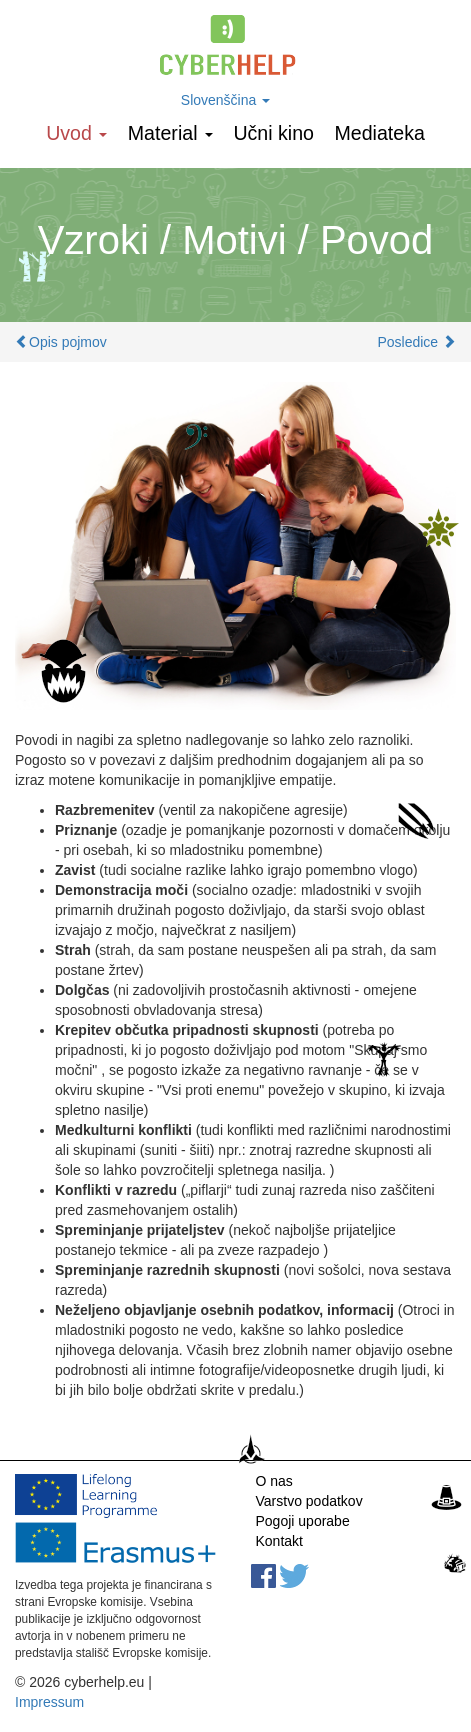 The height and width of the screenshot is (1732, 471). I want to click on indicates bass clef or low-range musical notation, so click(196, 437).